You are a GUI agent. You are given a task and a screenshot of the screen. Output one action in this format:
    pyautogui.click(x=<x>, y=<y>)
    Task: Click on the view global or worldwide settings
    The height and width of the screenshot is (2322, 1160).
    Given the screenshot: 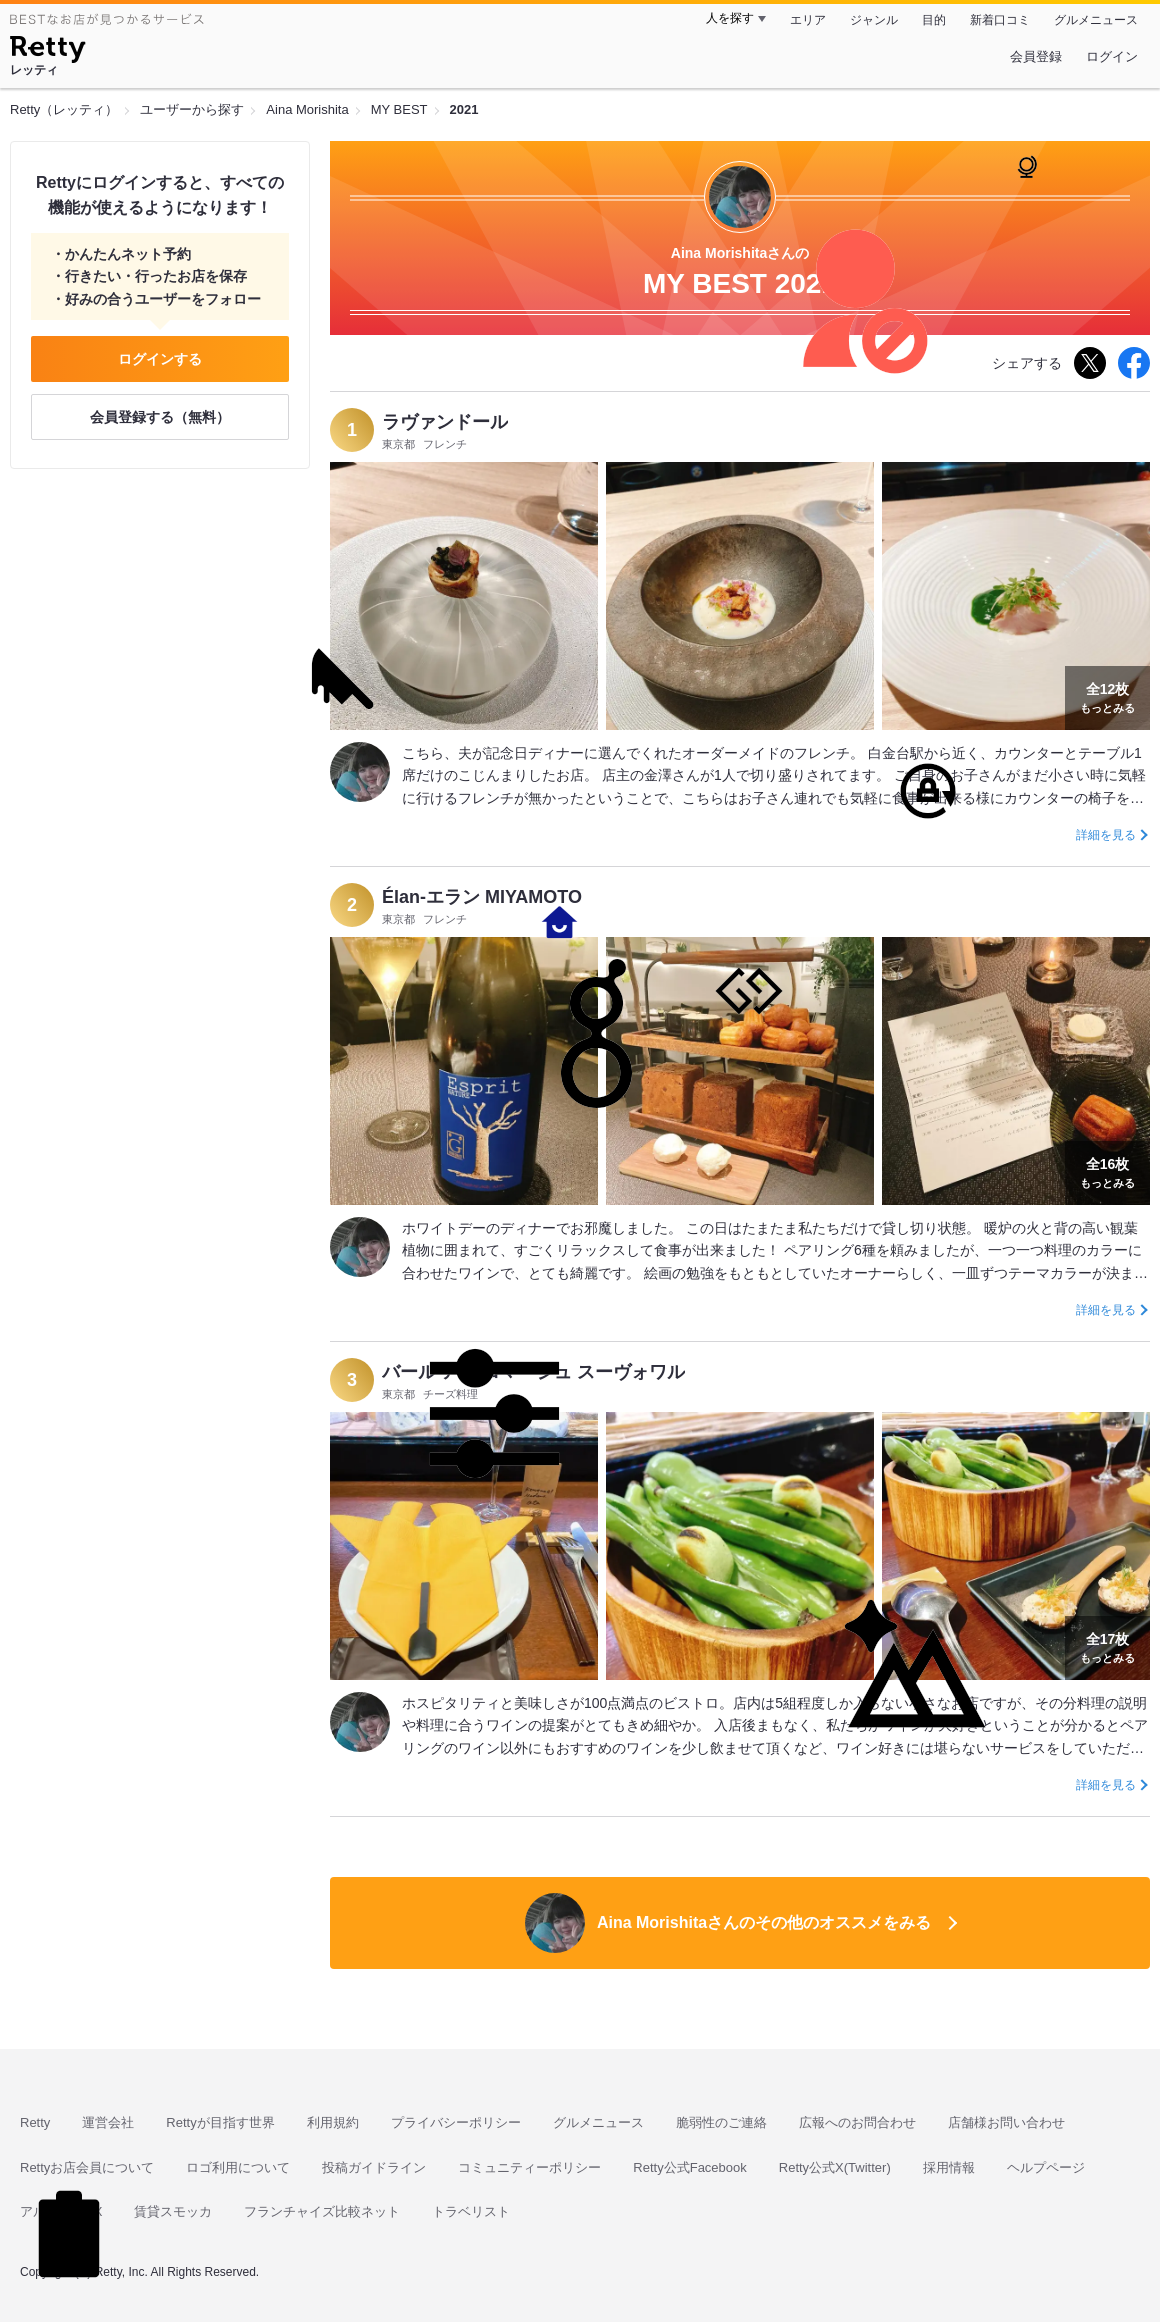 What is the action you would take?
    pyautogui.click(x=1026, y=166)
    